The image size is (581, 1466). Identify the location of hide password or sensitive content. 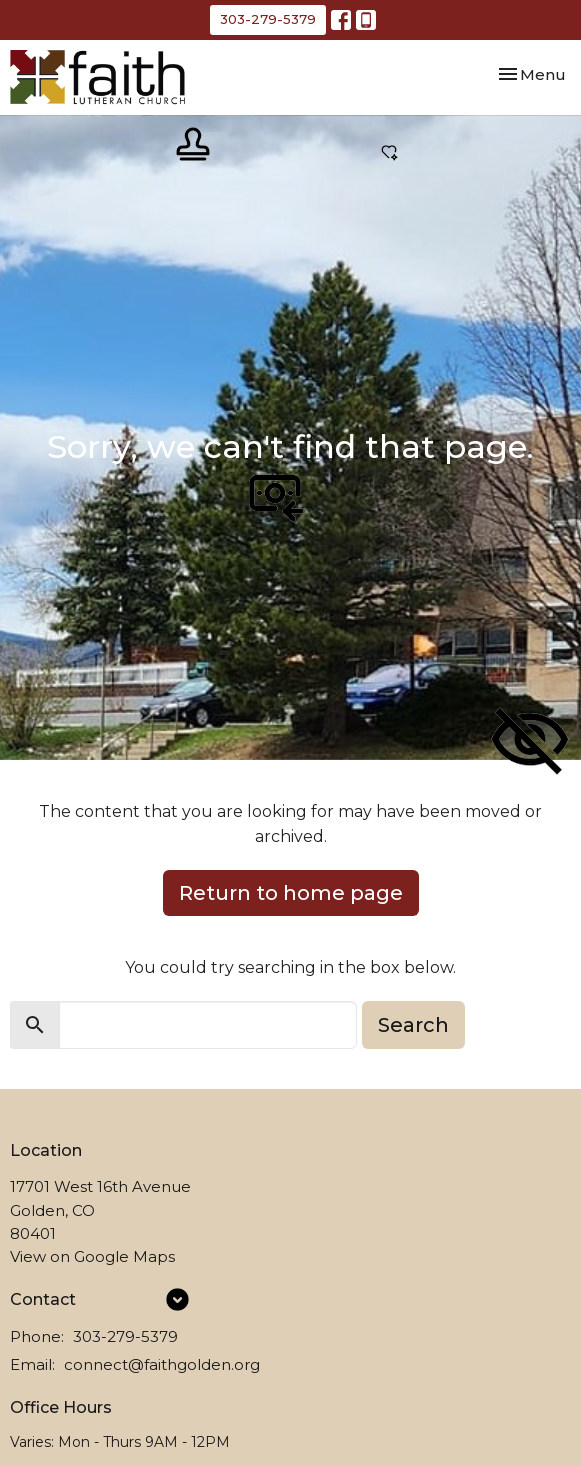
(530, 741).